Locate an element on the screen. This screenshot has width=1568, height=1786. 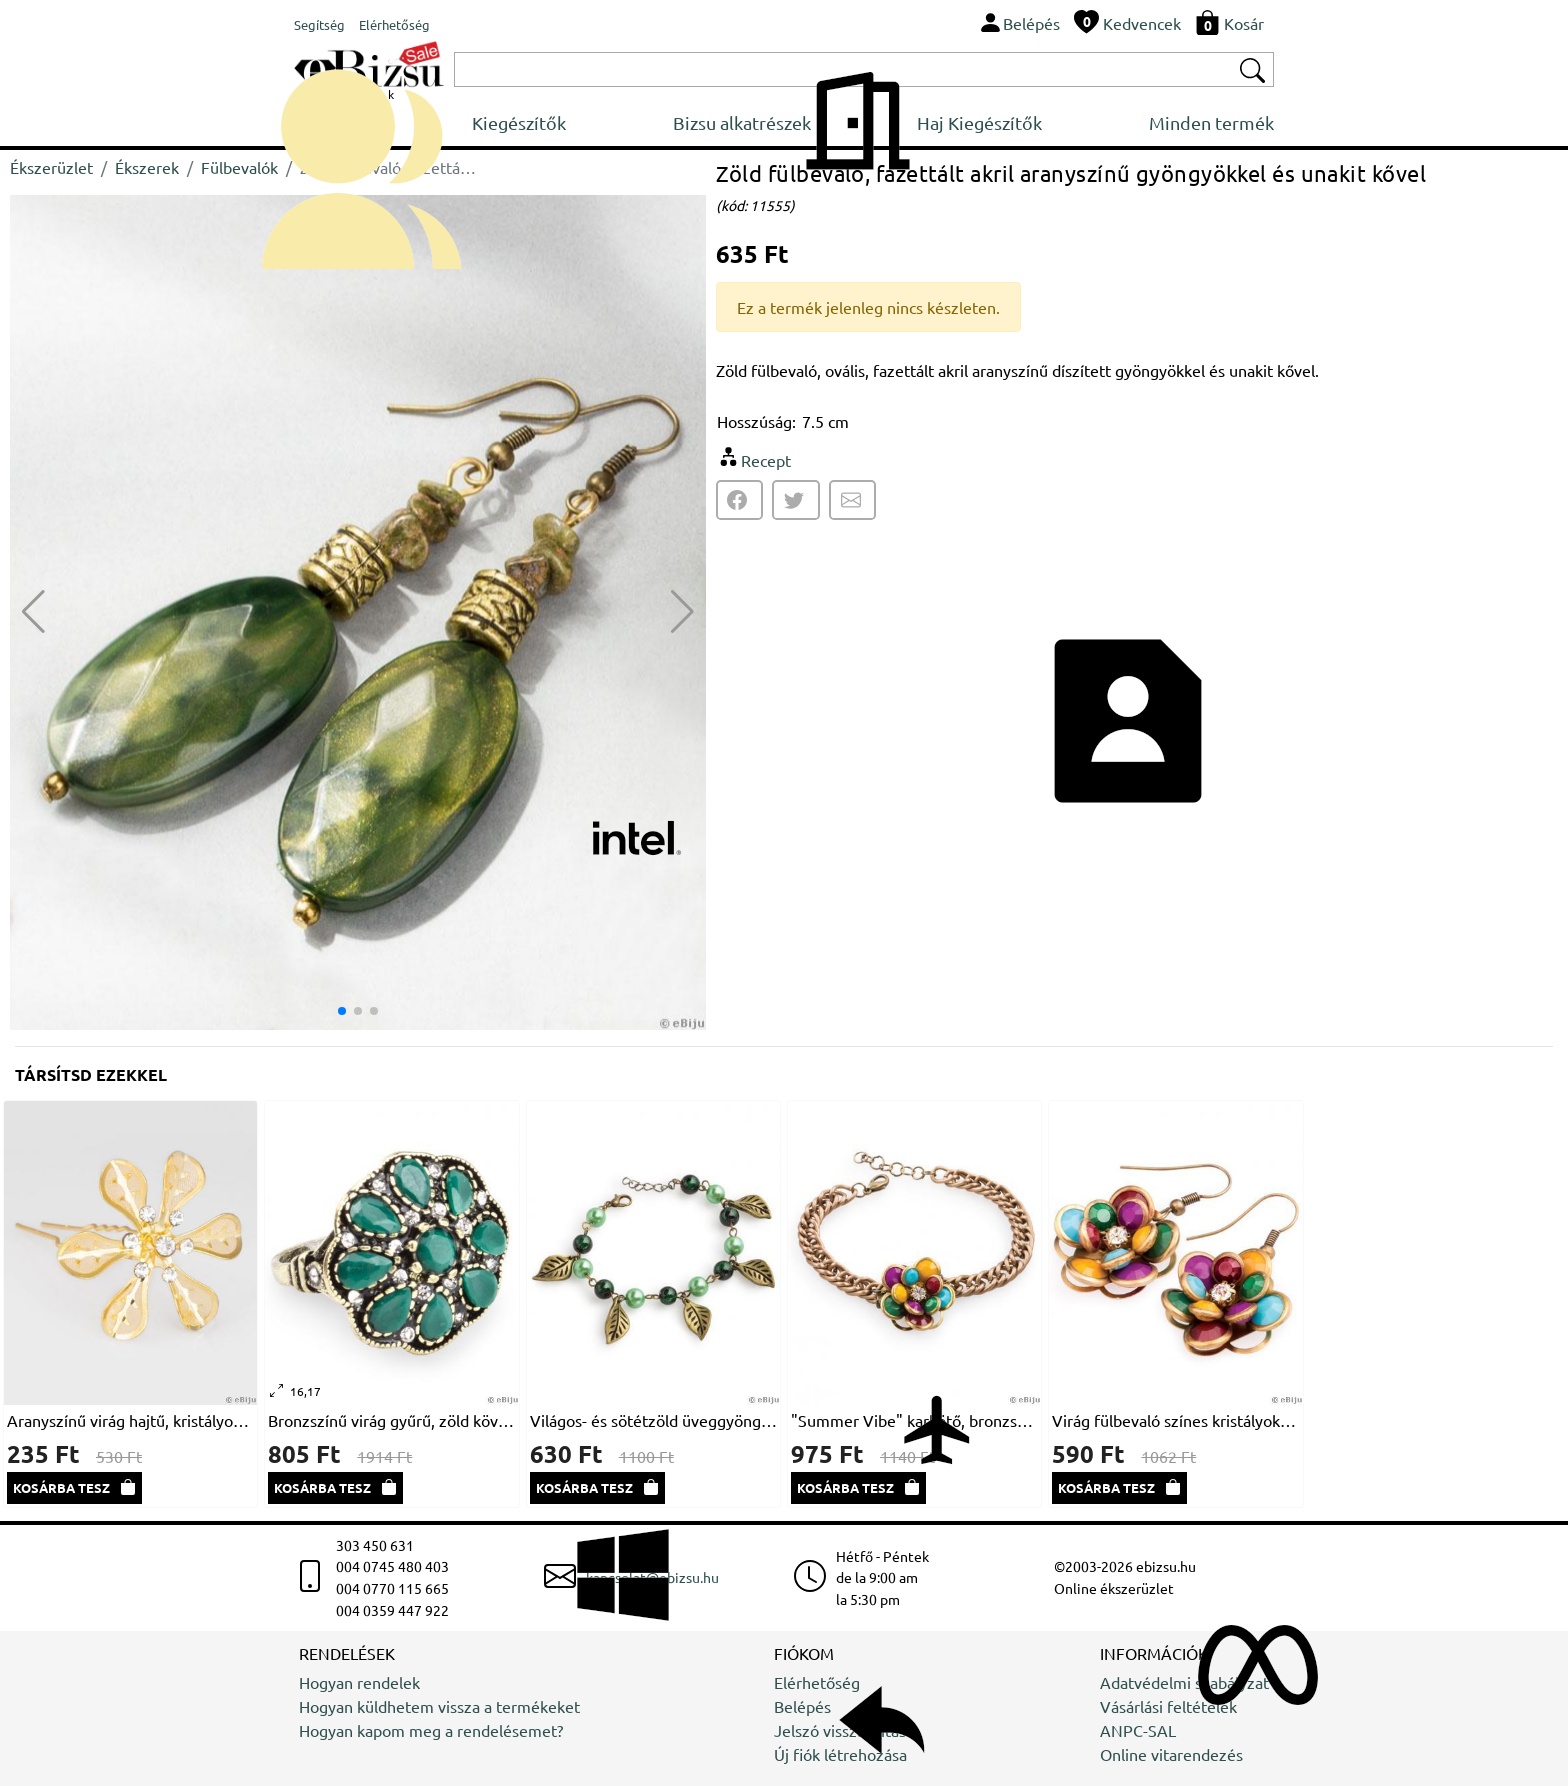
reply to a message or email is located at coordinates (886, 1720).